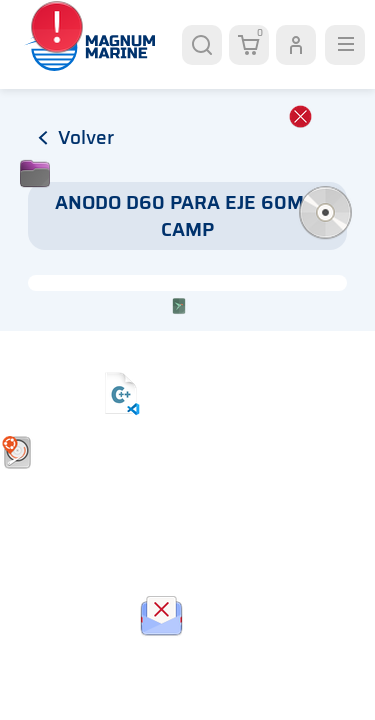 The height and width of the screenshot is (720, 375). What do you see at coordinates (121, 394) in the screenshot?
I see `open a C++ source file in Visual Studio Code` at bounding box center [121, 394].